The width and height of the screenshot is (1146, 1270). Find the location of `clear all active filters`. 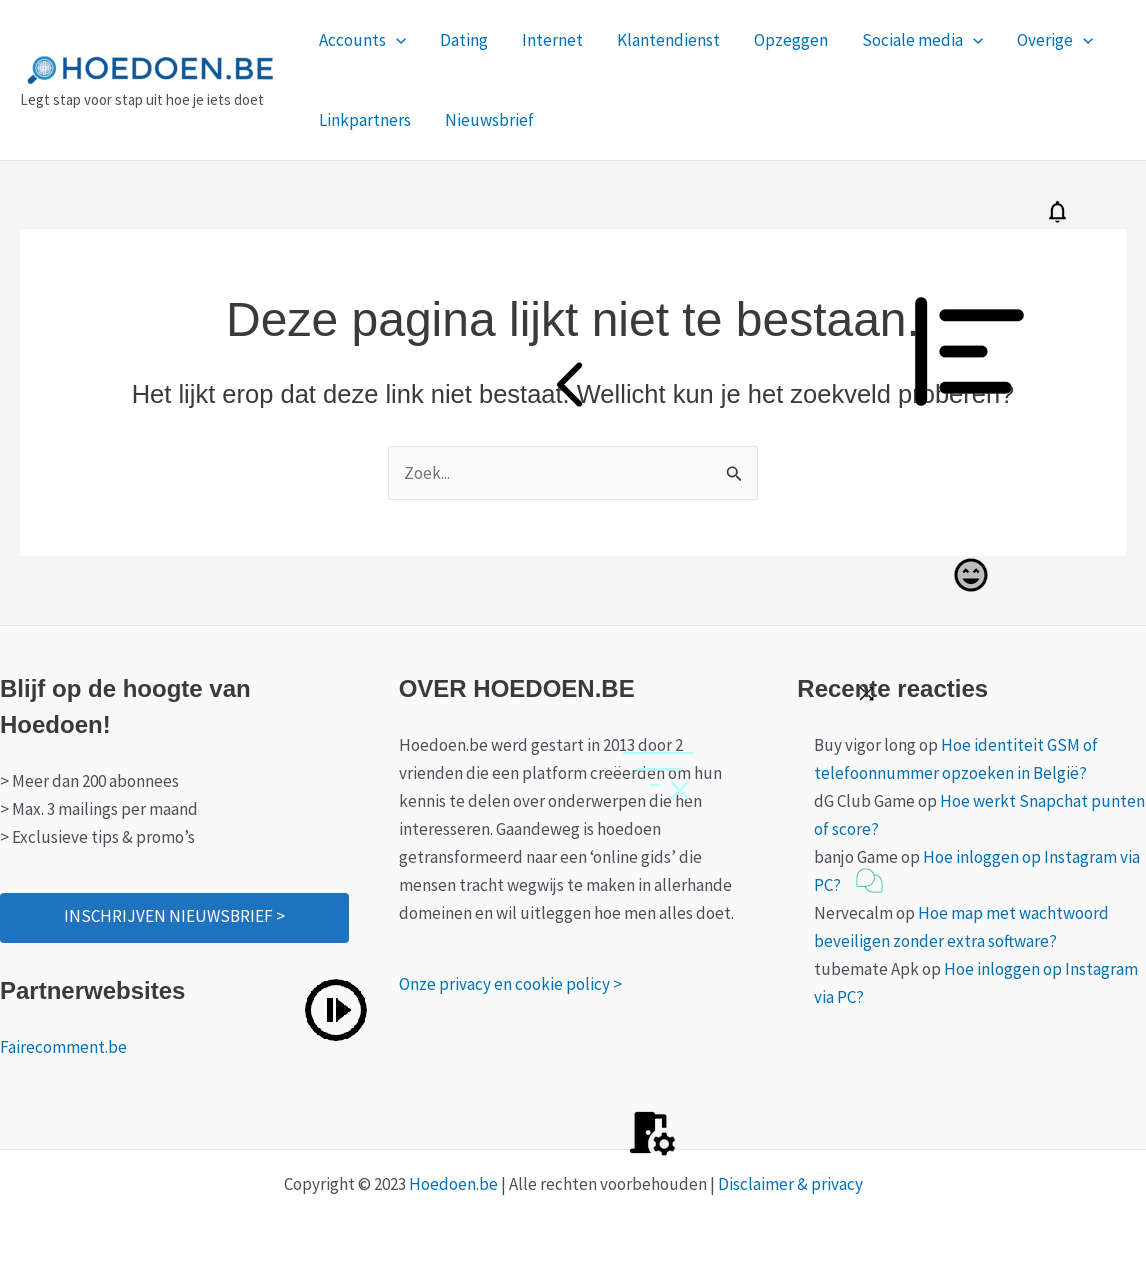

clear all active filters is located at coordinates (658, 766).